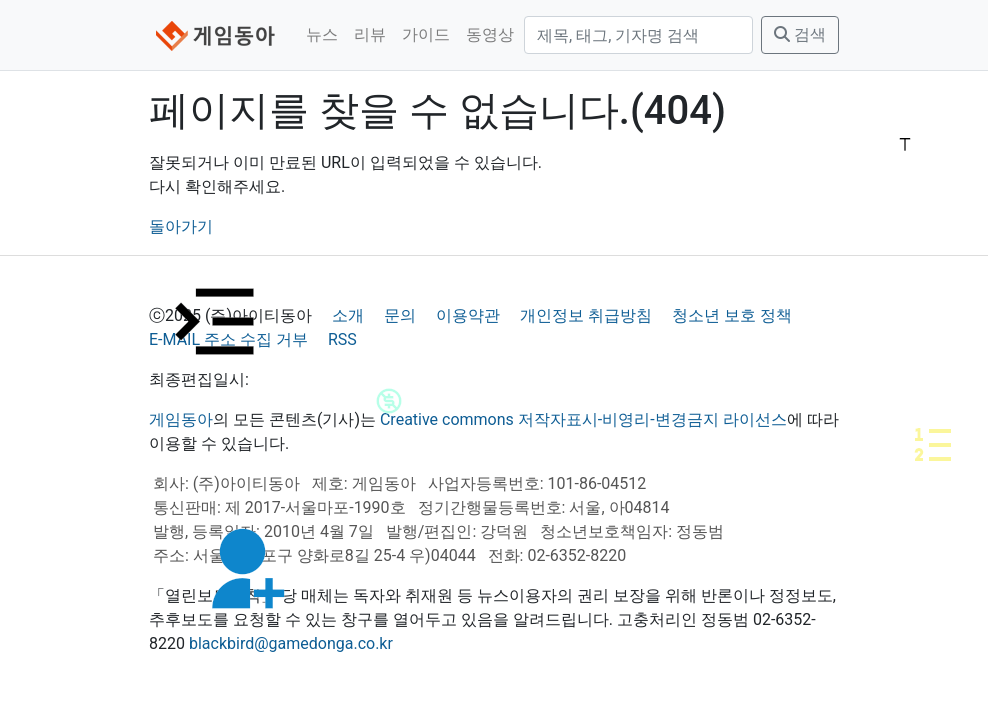 The height and width of the screenshot is (720, 988). Describe the element at coordinates (389, 401) in the screenshot. I see `indicates non-commercial use license` at that location.